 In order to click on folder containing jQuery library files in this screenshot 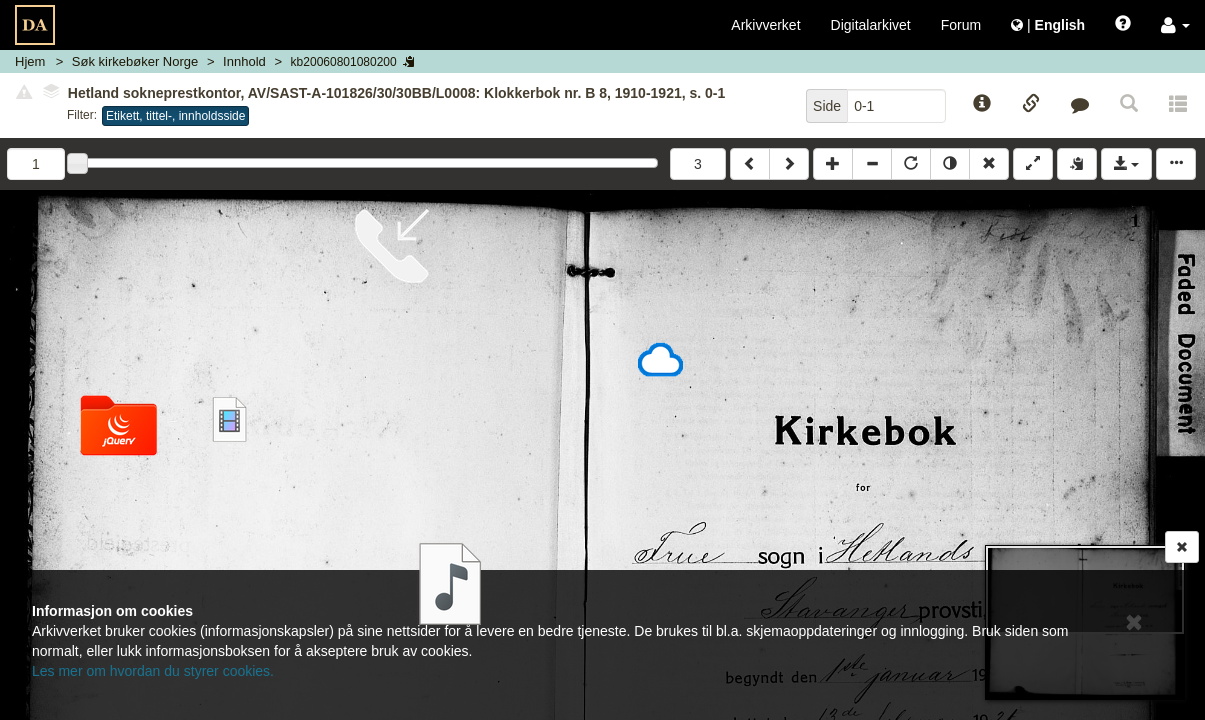, I will do `click(118, 427)`.